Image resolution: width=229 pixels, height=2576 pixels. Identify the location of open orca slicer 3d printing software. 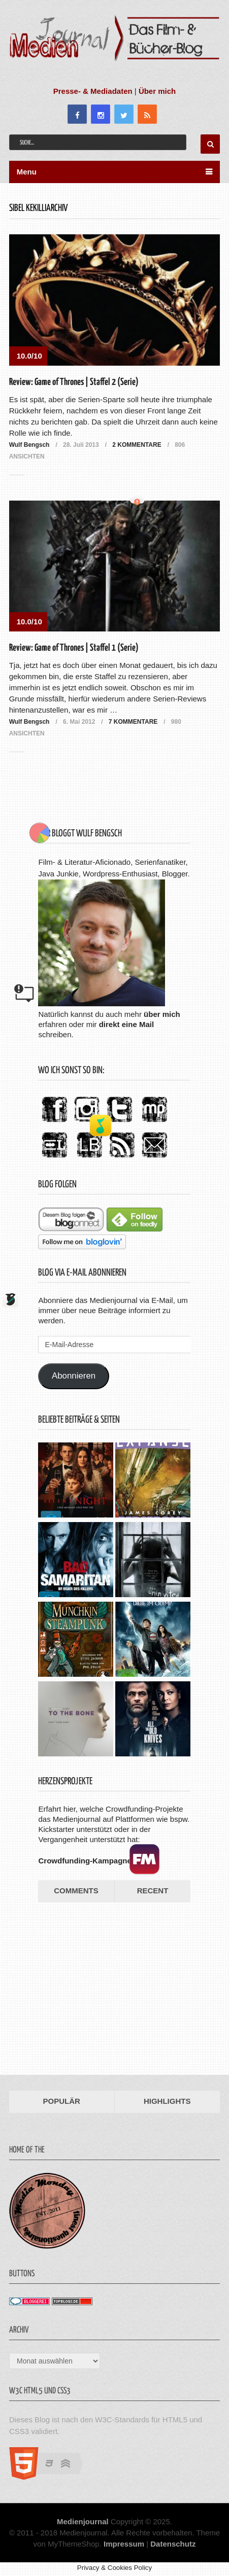
(10, 1299).